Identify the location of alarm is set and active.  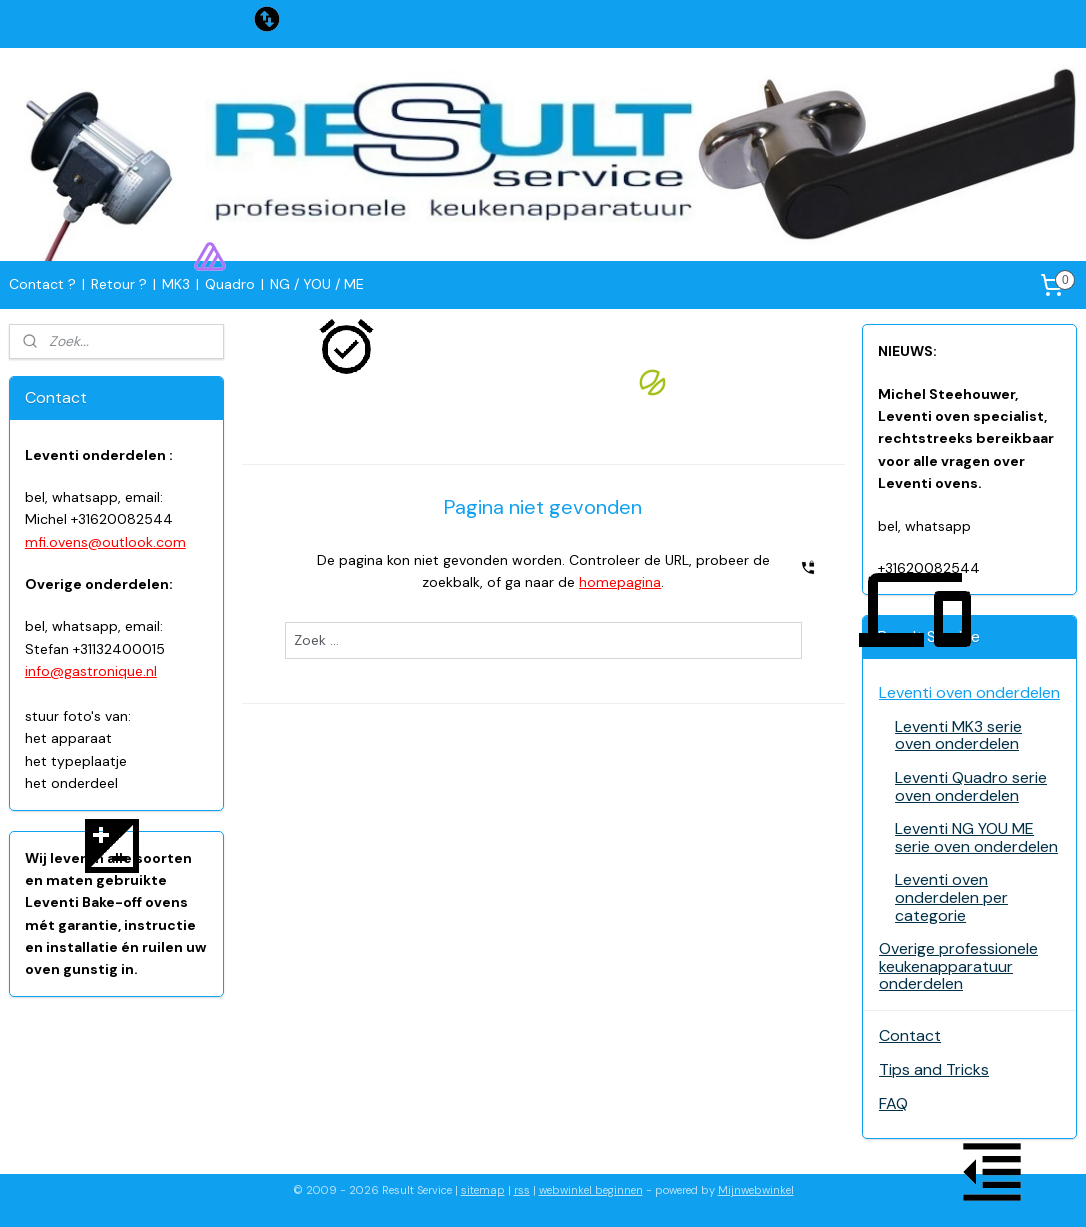
(346, 346).